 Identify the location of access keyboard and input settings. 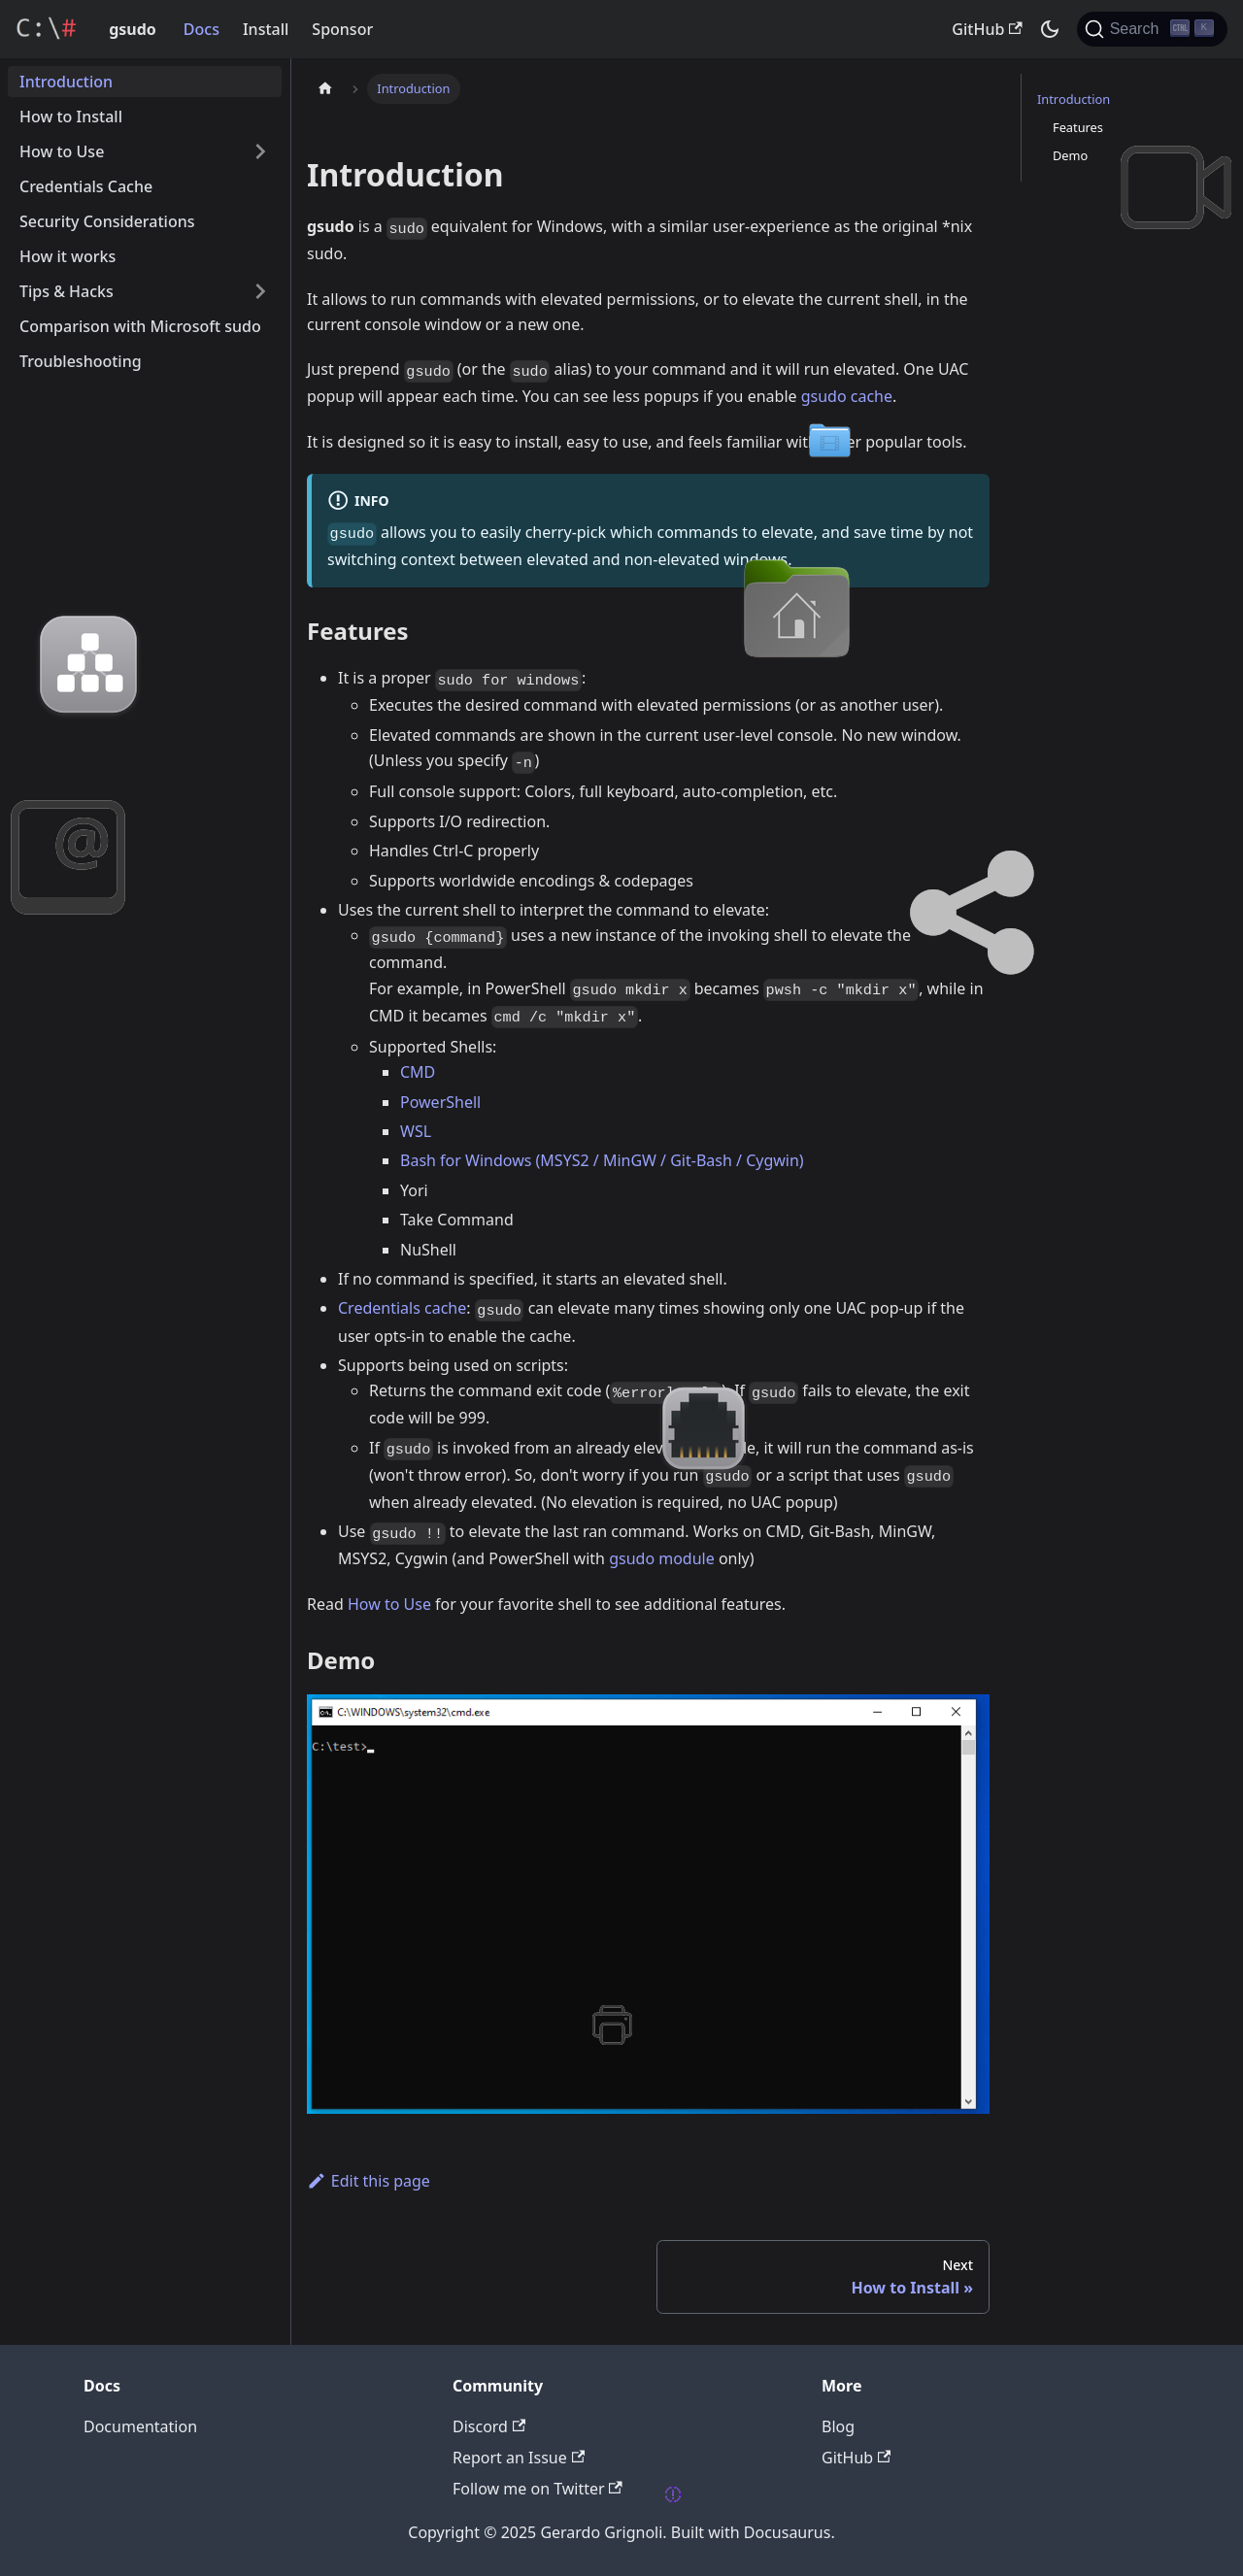
(68, 857).